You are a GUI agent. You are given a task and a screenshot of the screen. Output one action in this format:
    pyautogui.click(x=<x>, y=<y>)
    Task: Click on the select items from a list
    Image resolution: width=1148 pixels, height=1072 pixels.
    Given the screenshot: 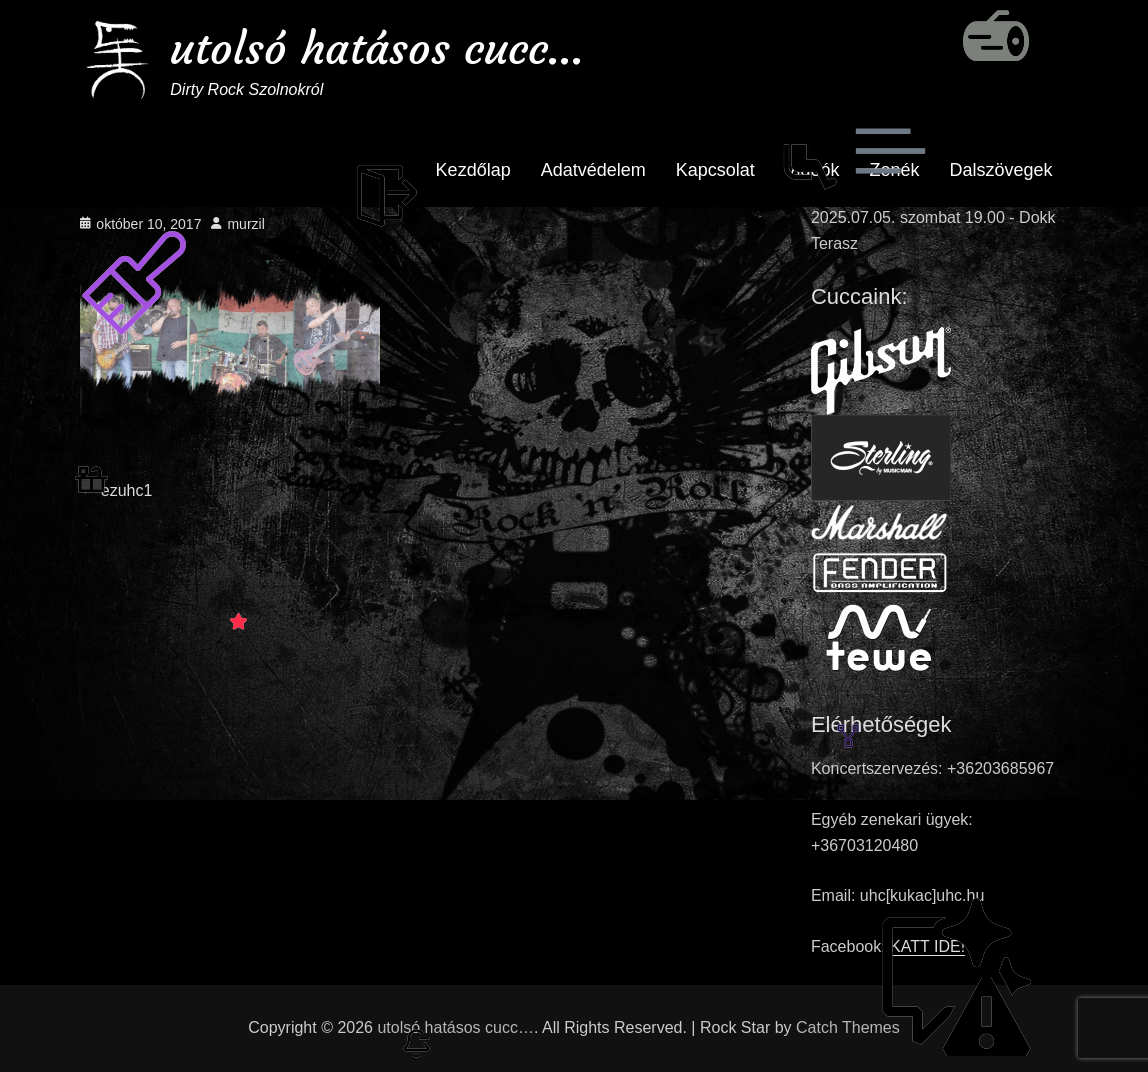 What is the action you would take?
    pyautogui.click(x=890, y=153)
    